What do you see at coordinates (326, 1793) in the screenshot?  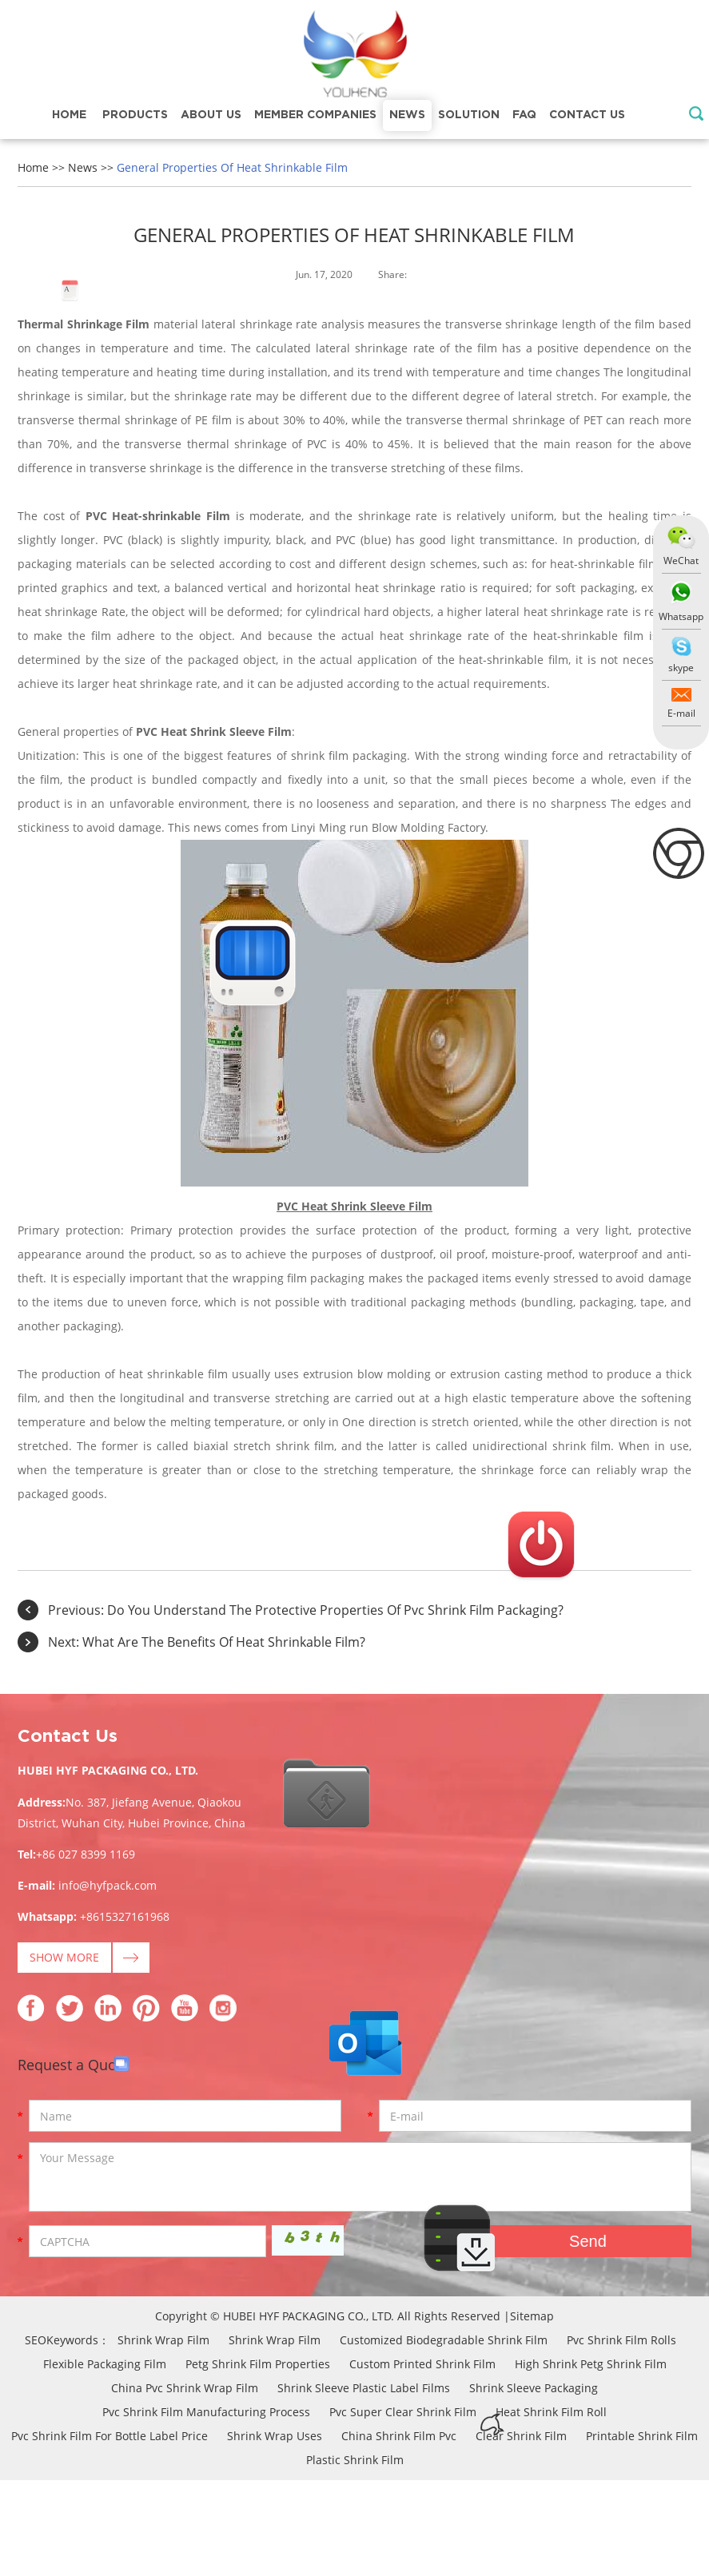 I see `access public or shared folder` at bounding box center [326, 1793].